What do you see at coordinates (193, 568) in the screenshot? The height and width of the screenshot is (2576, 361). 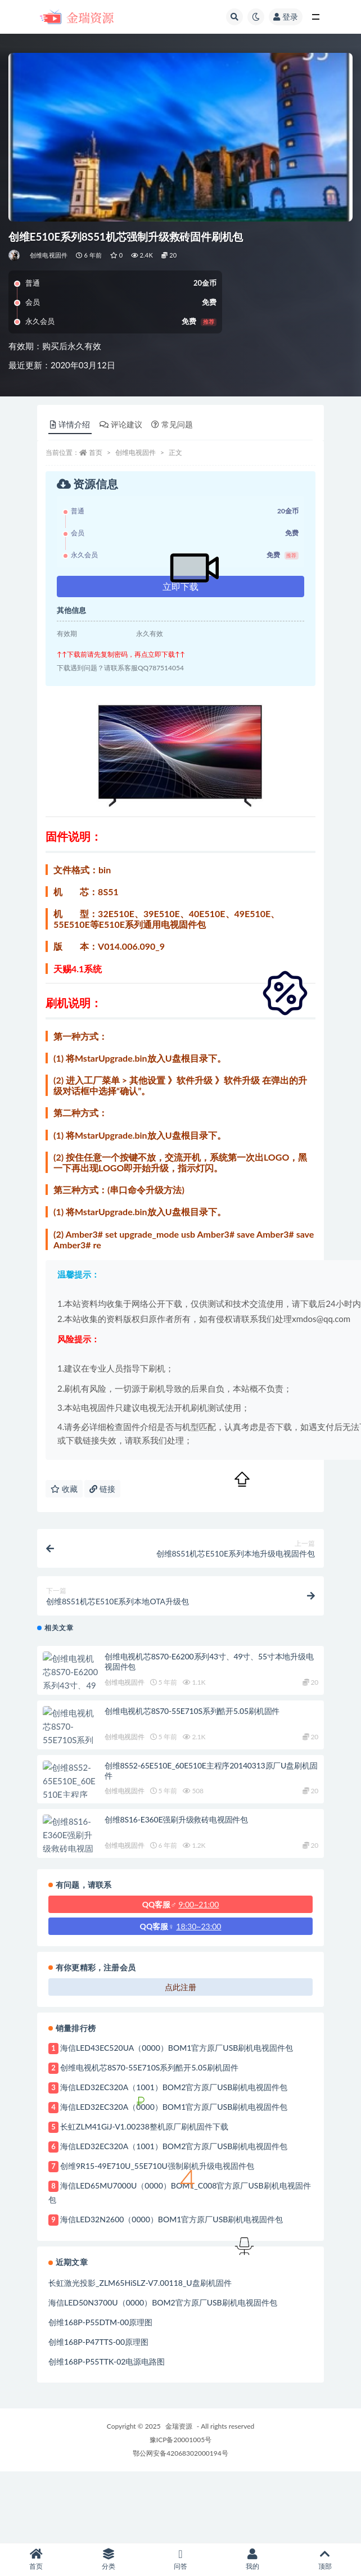 I see `start a video call` at bounding box center [193, 568].